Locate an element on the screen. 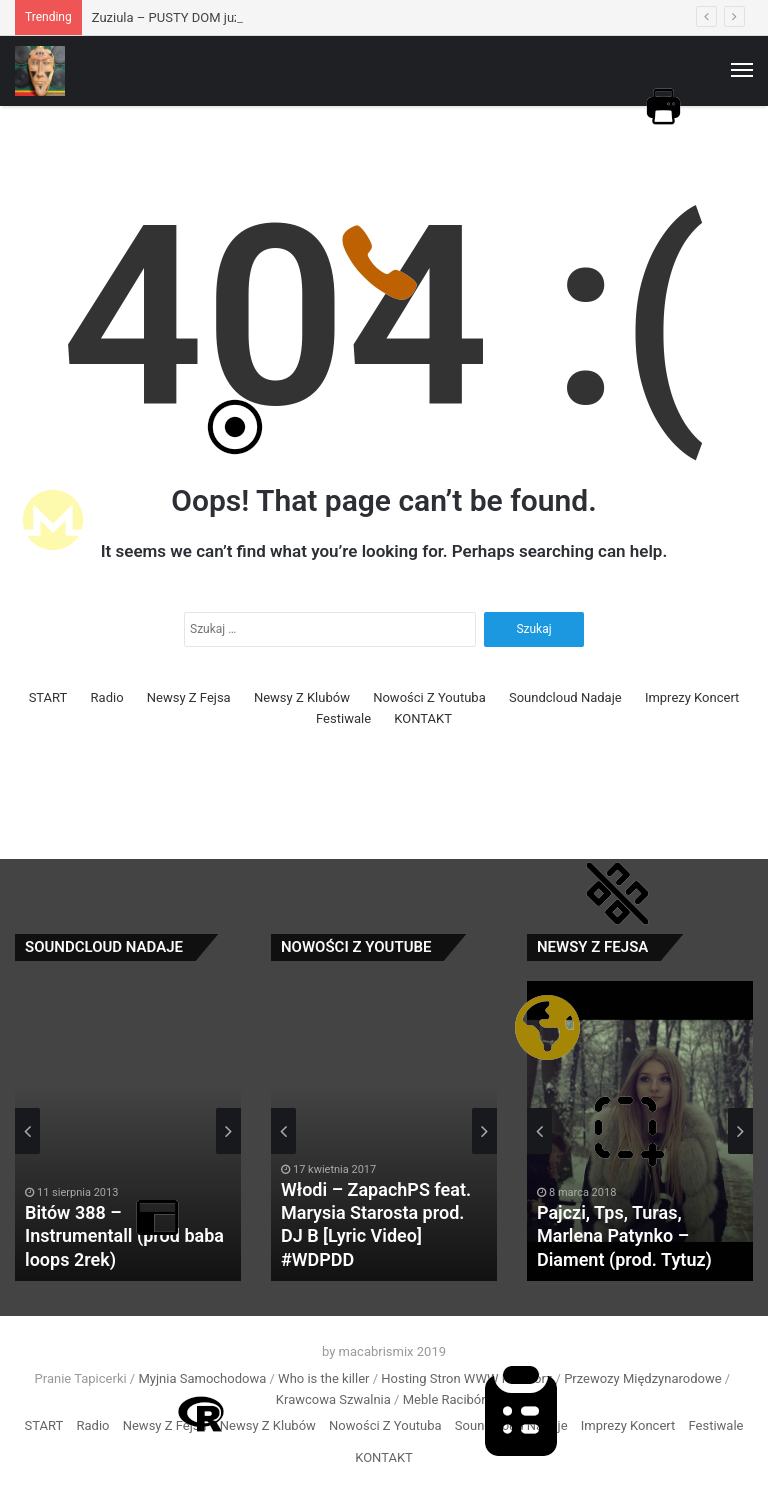 The width and height of the screenshot is (768, 1494). switch to global or worldwide view is located at coordinates (547, 1027).